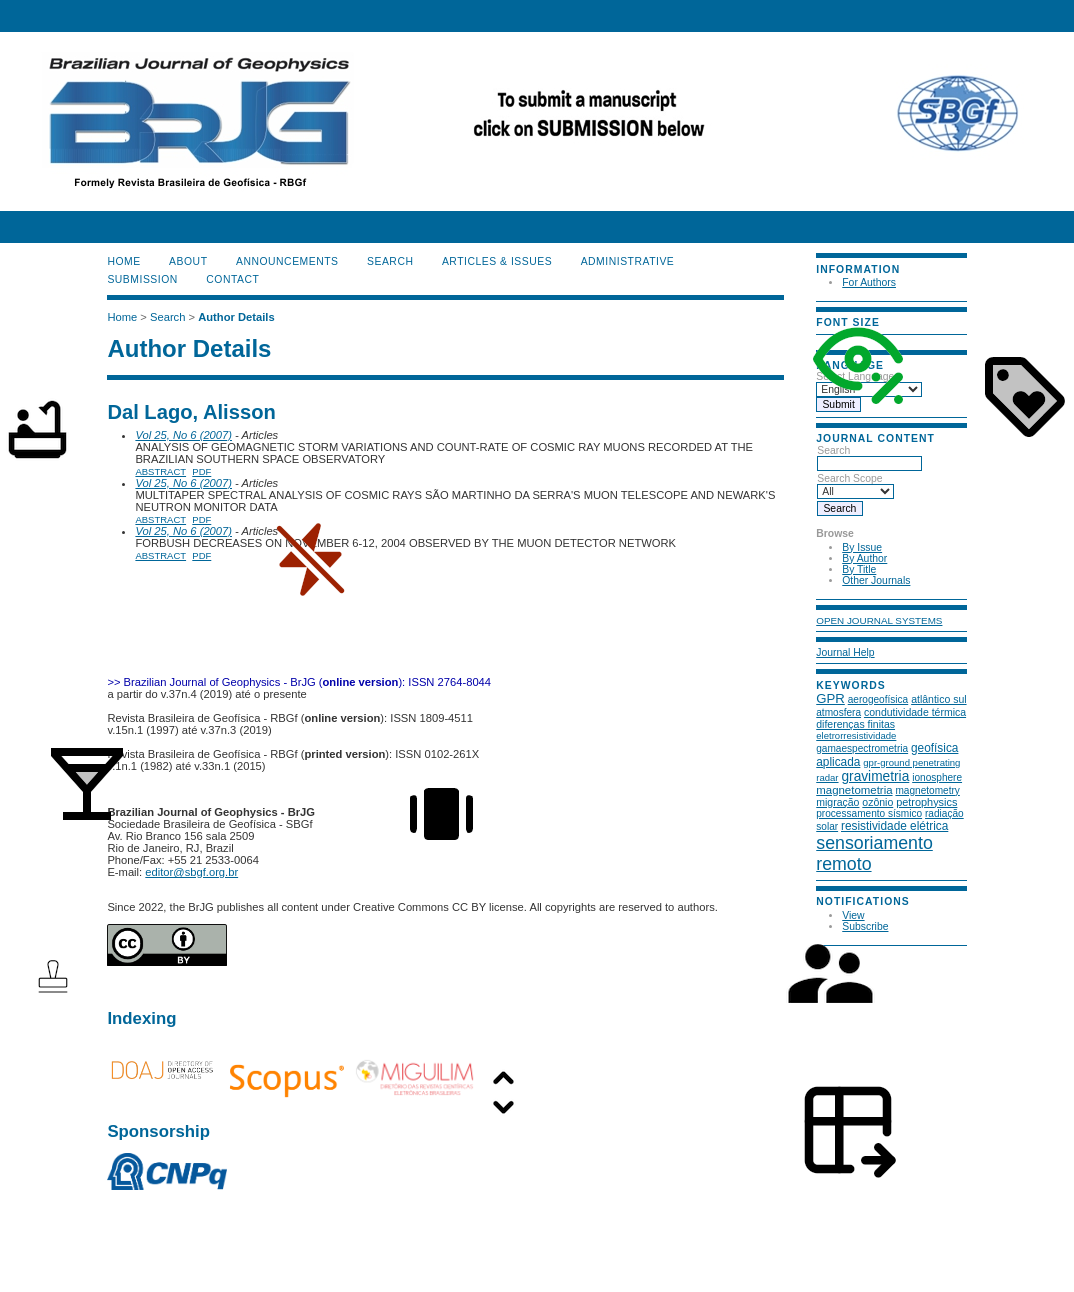 The image size is (1074, 1292). What do you see at coordinates (441, 815) in the screenshot?
I see `view stories or card-based content` at bounding box center [441, 815].